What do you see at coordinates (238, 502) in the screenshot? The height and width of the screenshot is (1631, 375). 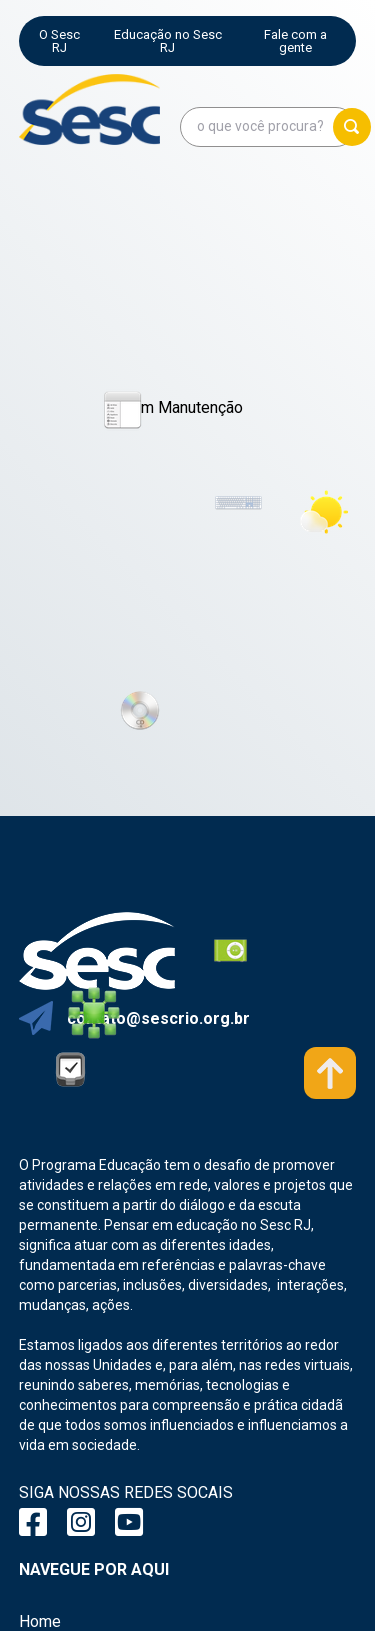 I see `connect a bluetooth keyboard` at bounding box center [238, 502].